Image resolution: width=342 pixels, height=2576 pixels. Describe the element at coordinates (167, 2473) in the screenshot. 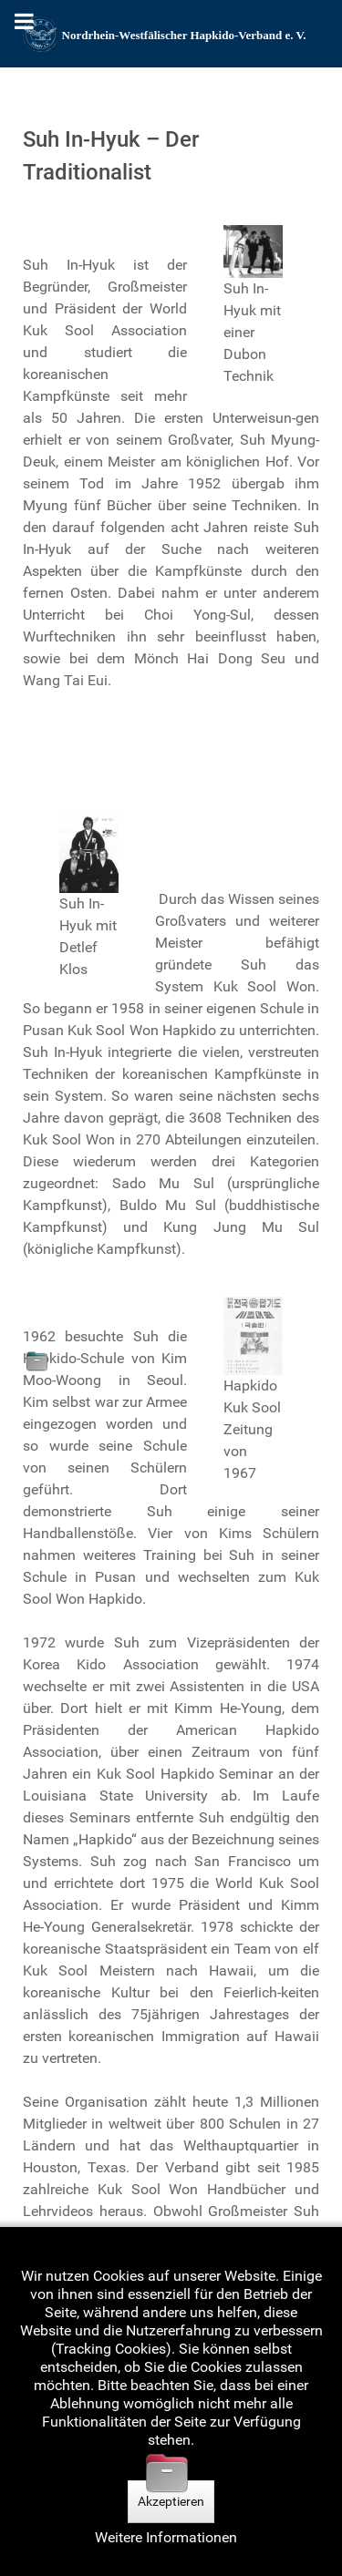

I see `open the file manager` at that location.